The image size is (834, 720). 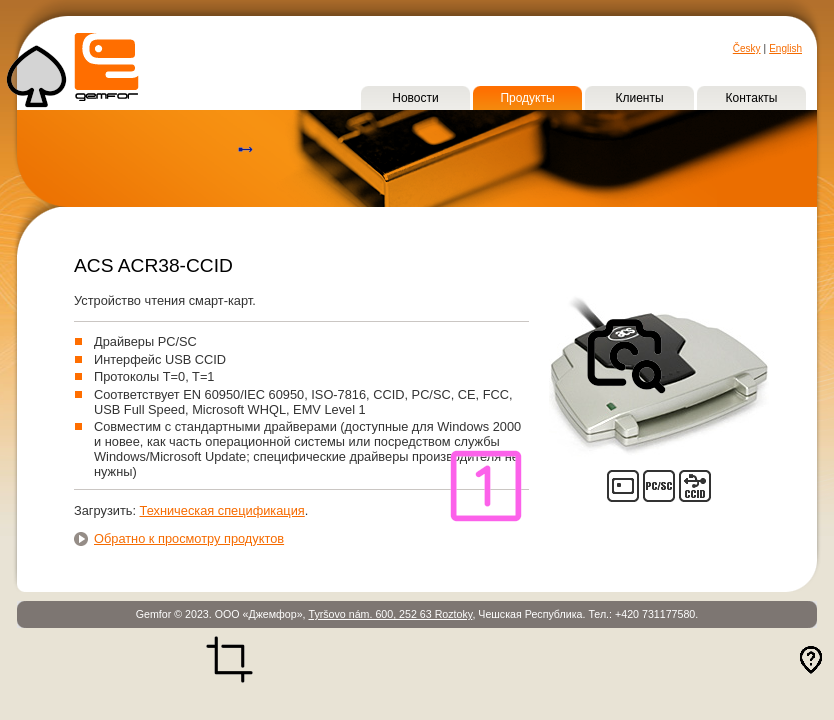 What do you see at coordinates (36, 77) in the screenshot?
I see `playing cards or card game feature` at bounding box center [36, 77].